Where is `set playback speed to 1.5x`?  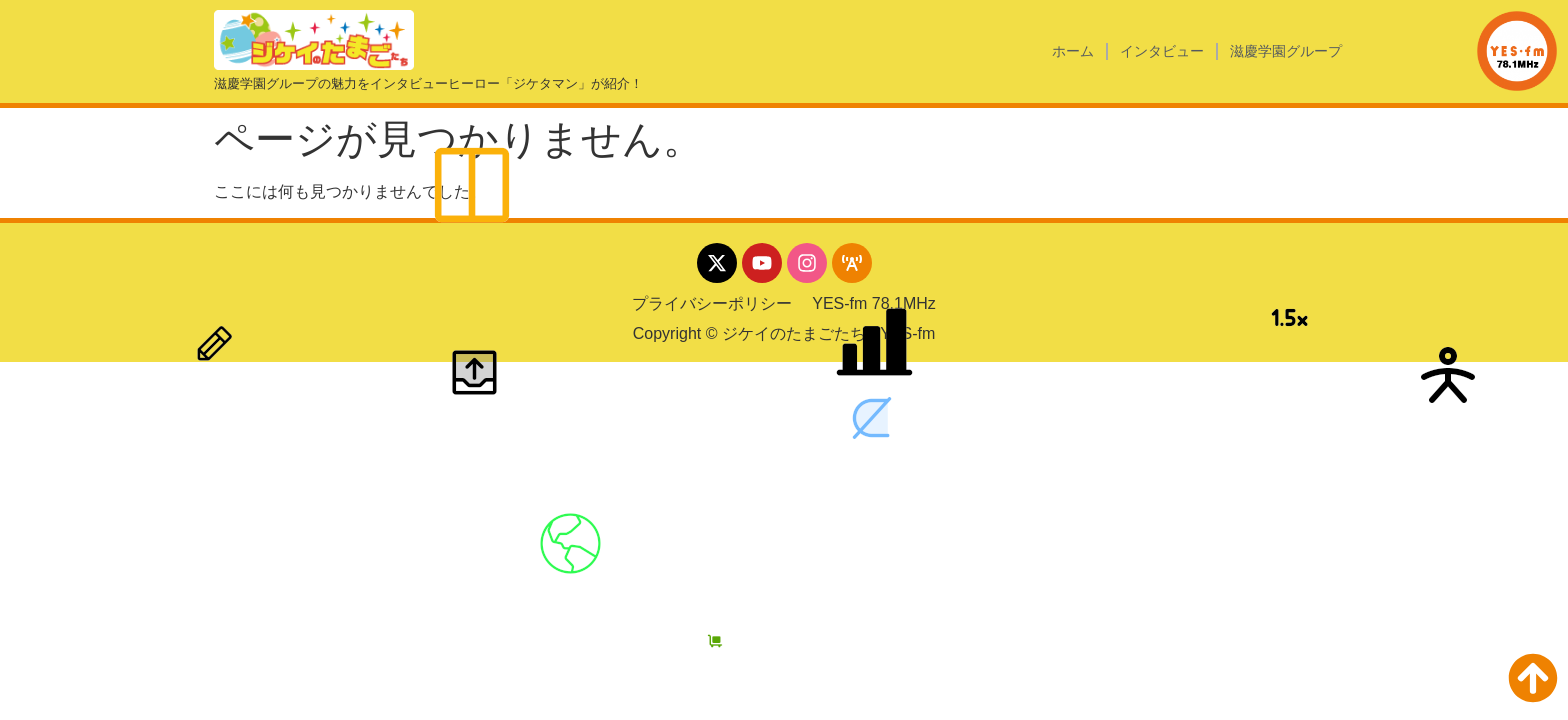
set playback speed to 1.5x is located at coordinates (1290, 317).